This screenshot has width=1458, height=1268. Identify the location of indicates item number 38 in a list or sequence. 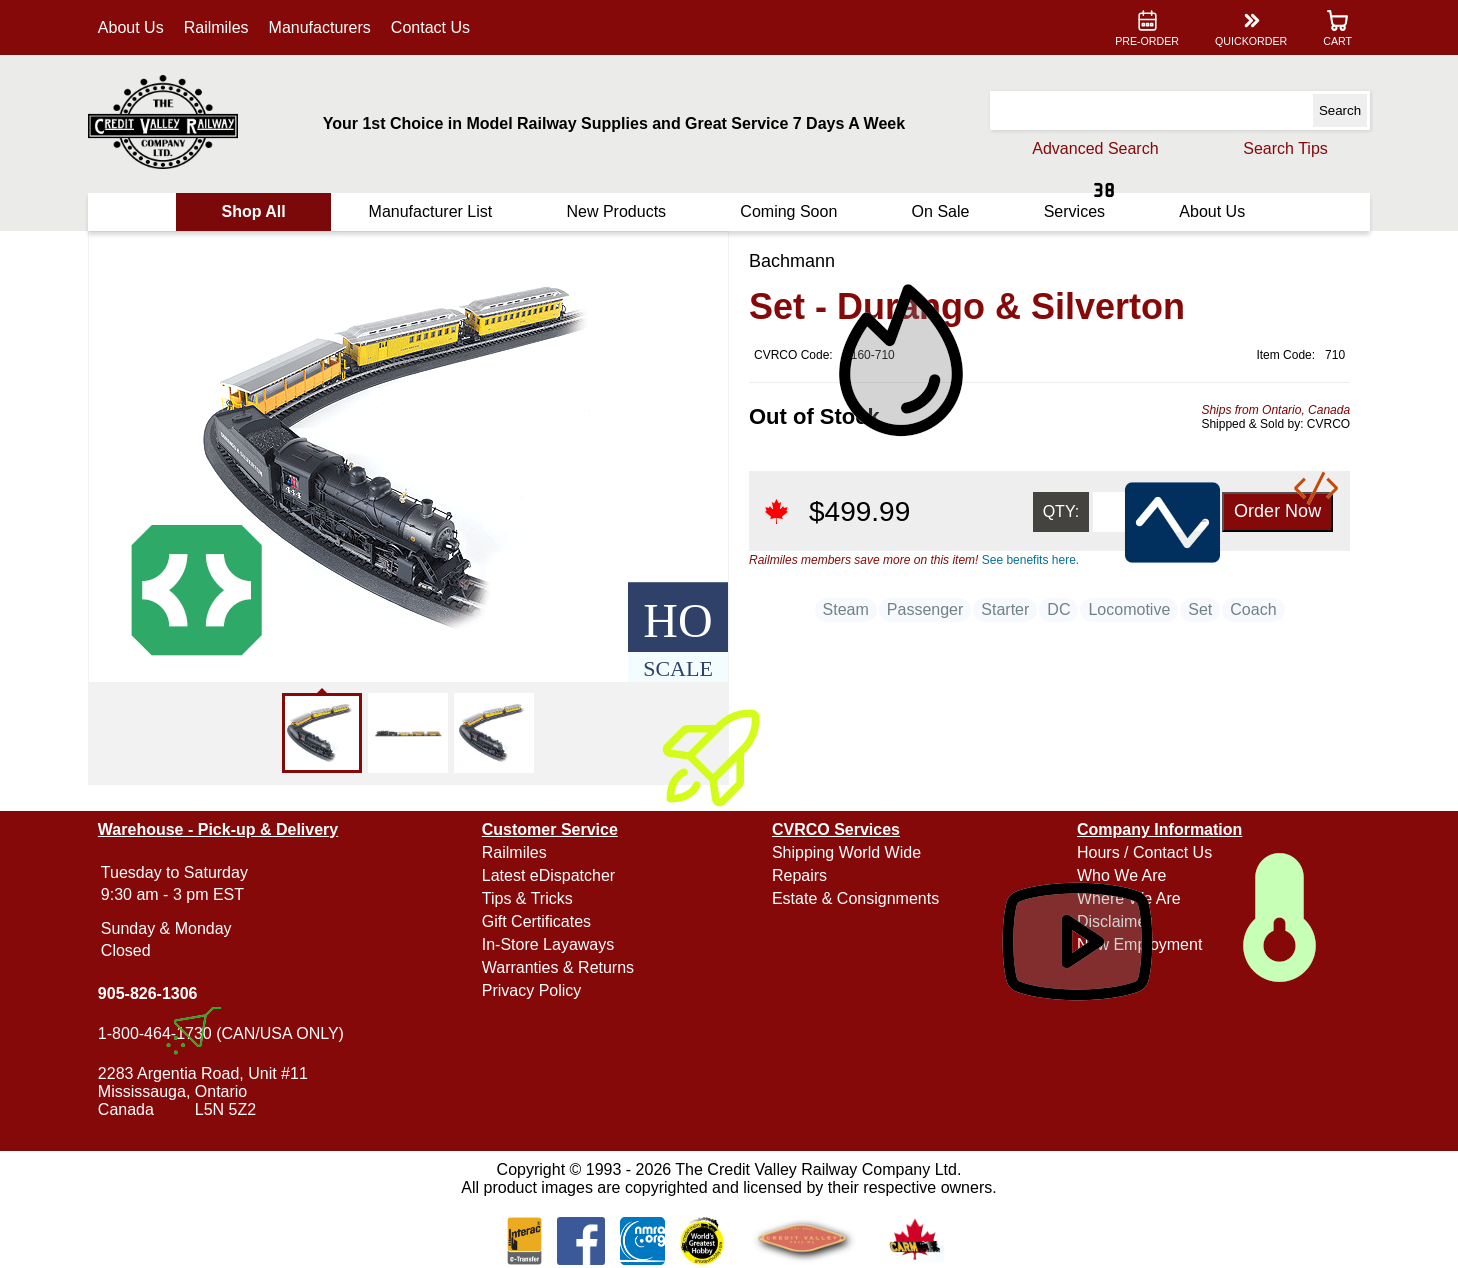
(1104, 190).